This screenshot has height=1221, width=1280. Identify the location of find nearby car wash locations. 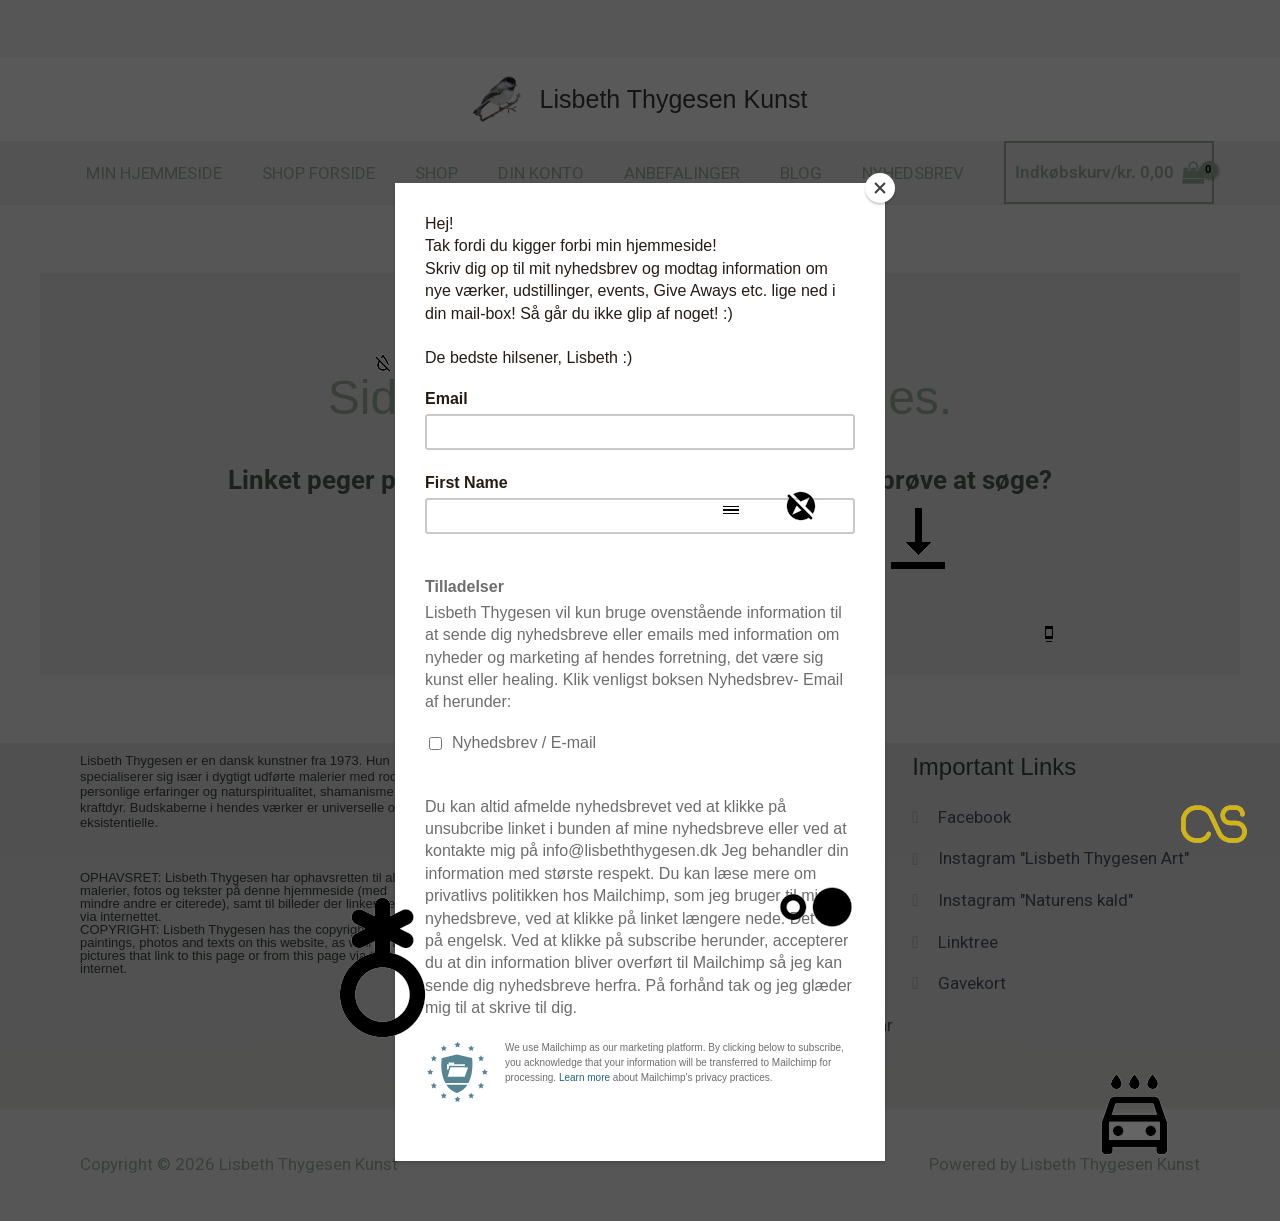
(1134, 1114).